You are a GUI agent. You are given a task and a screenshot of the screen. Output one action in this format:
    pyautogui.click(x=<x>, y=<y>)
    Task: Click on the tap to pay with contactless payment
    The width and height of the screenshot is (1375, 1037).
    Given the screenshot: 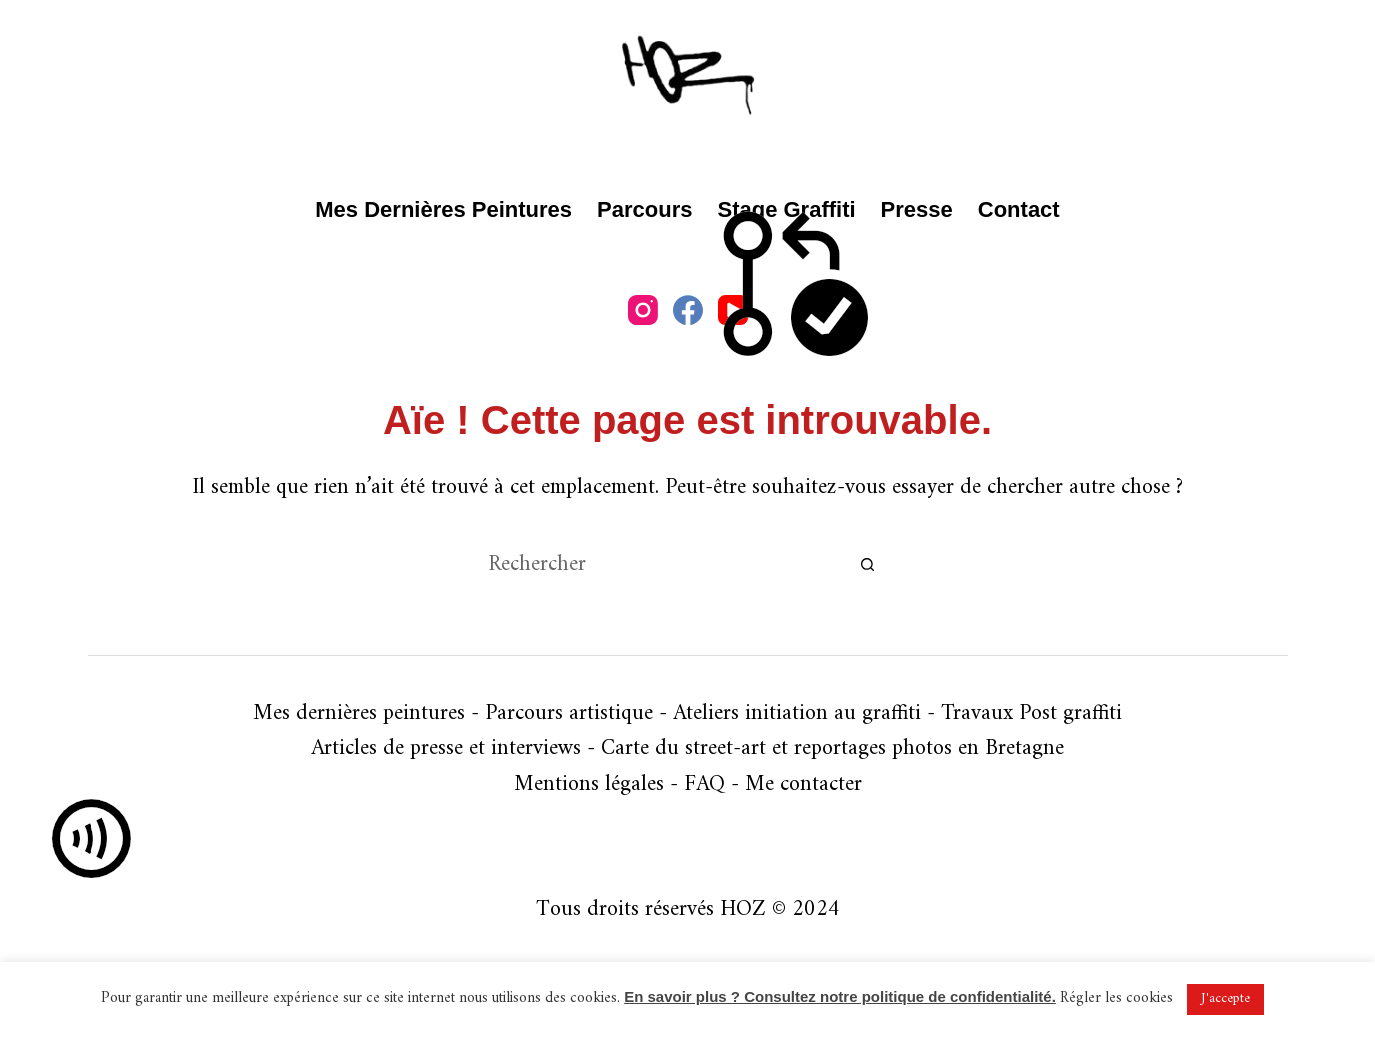 What is the action you would take?
    pyautogui.click(x=91, y=838)
    